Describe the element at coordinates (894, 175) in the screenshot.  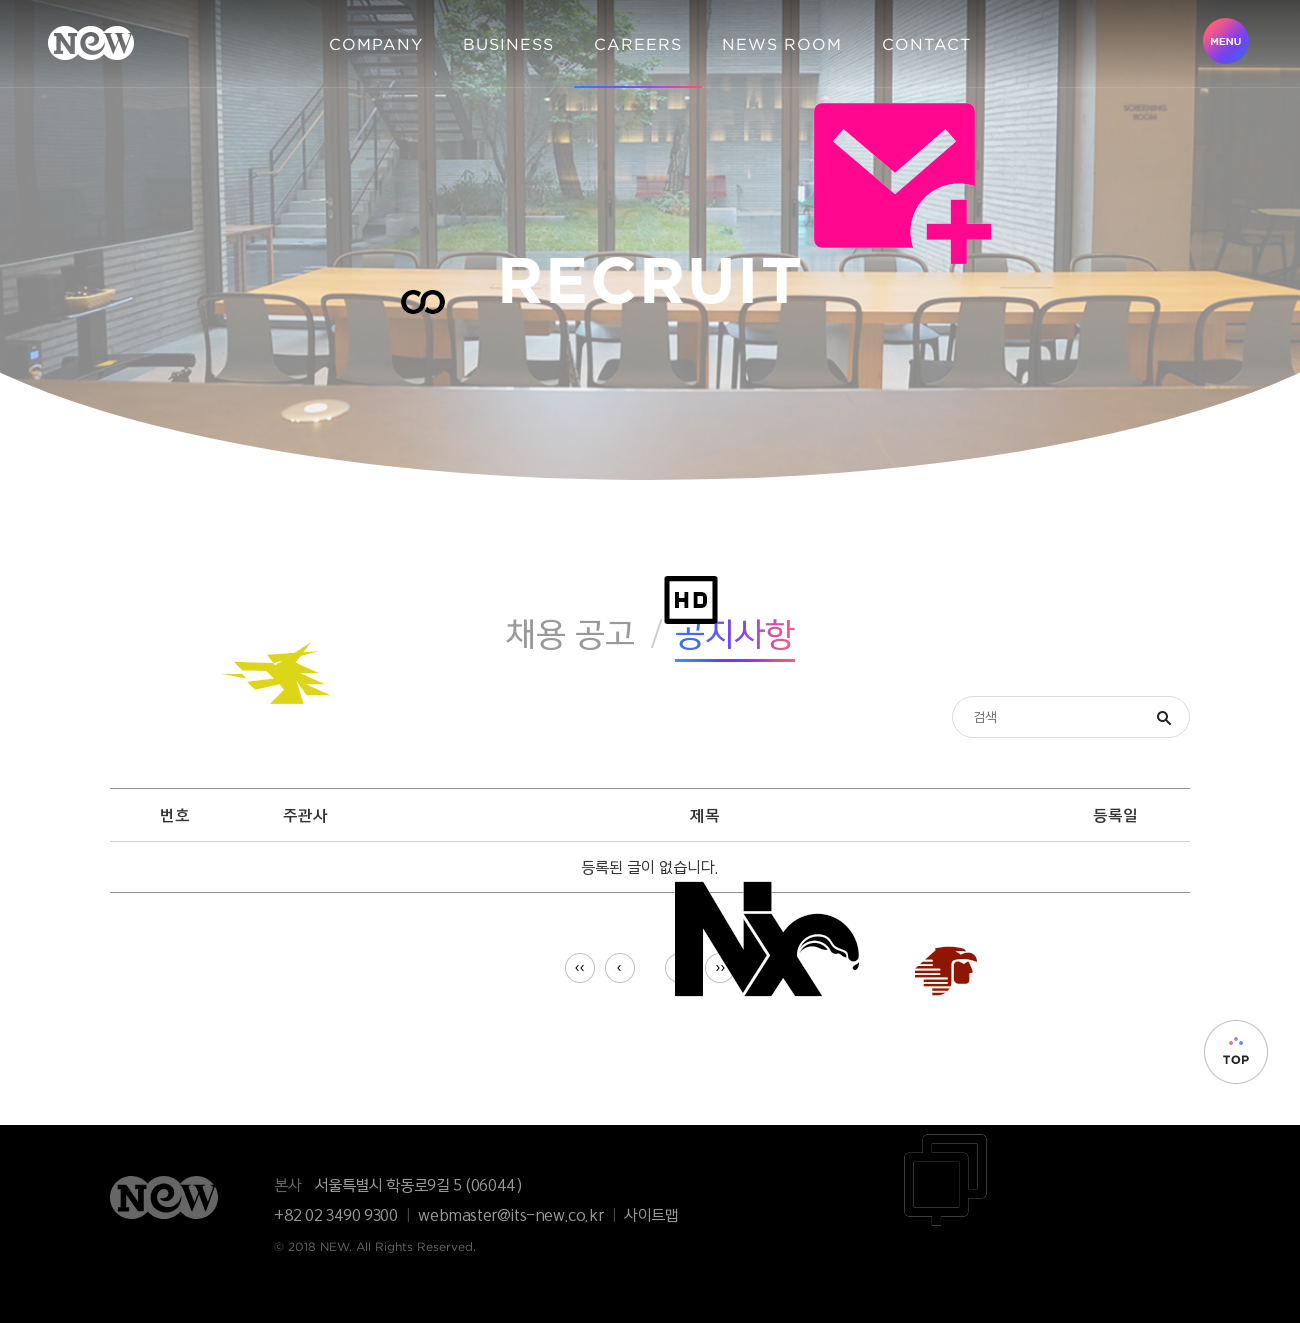
I see `compose a new email` at that location.